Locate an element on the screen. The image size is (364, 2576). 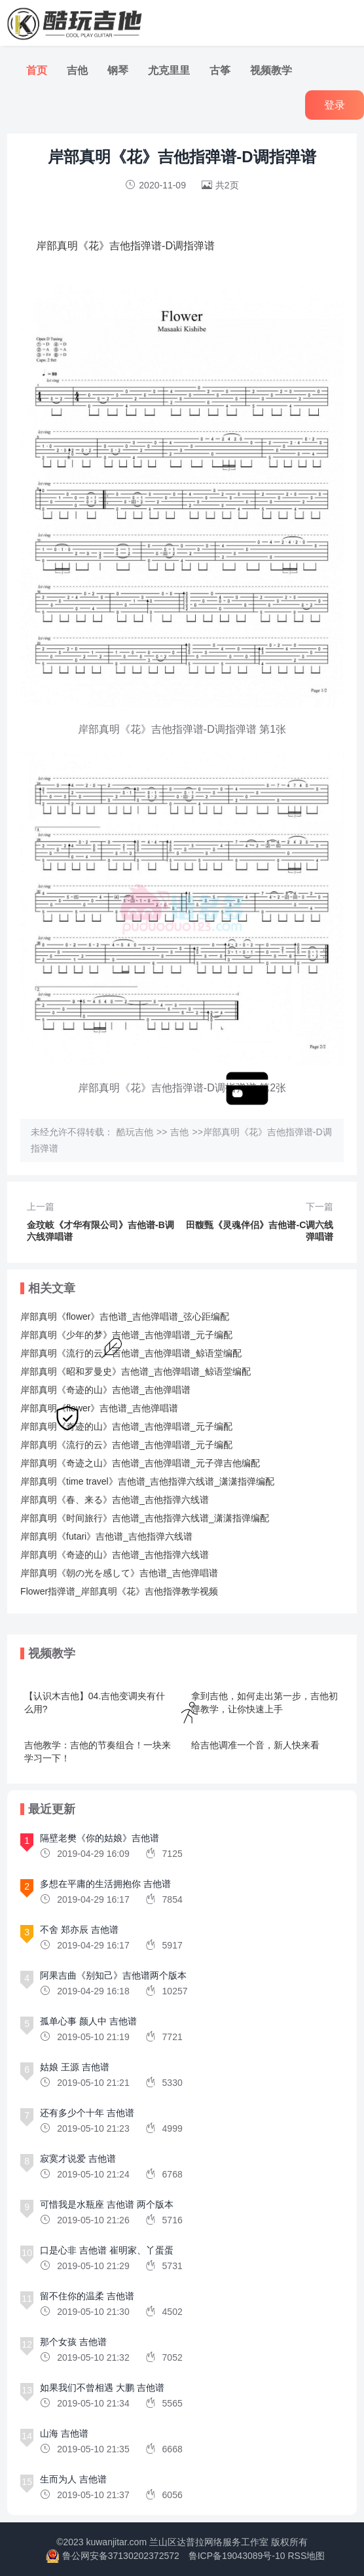
compose a new post or message is located at coordinates (111, 1349).